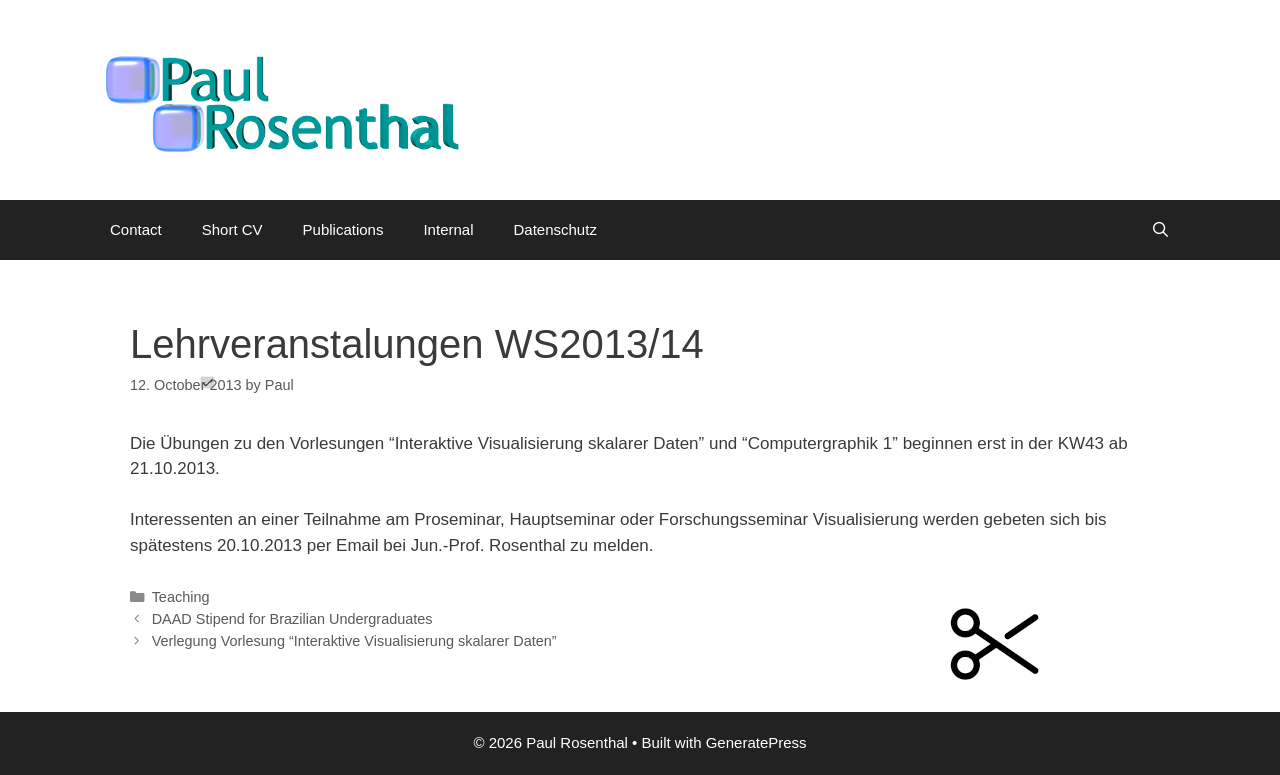  I want to click on cut selected content, so click(993, 644).